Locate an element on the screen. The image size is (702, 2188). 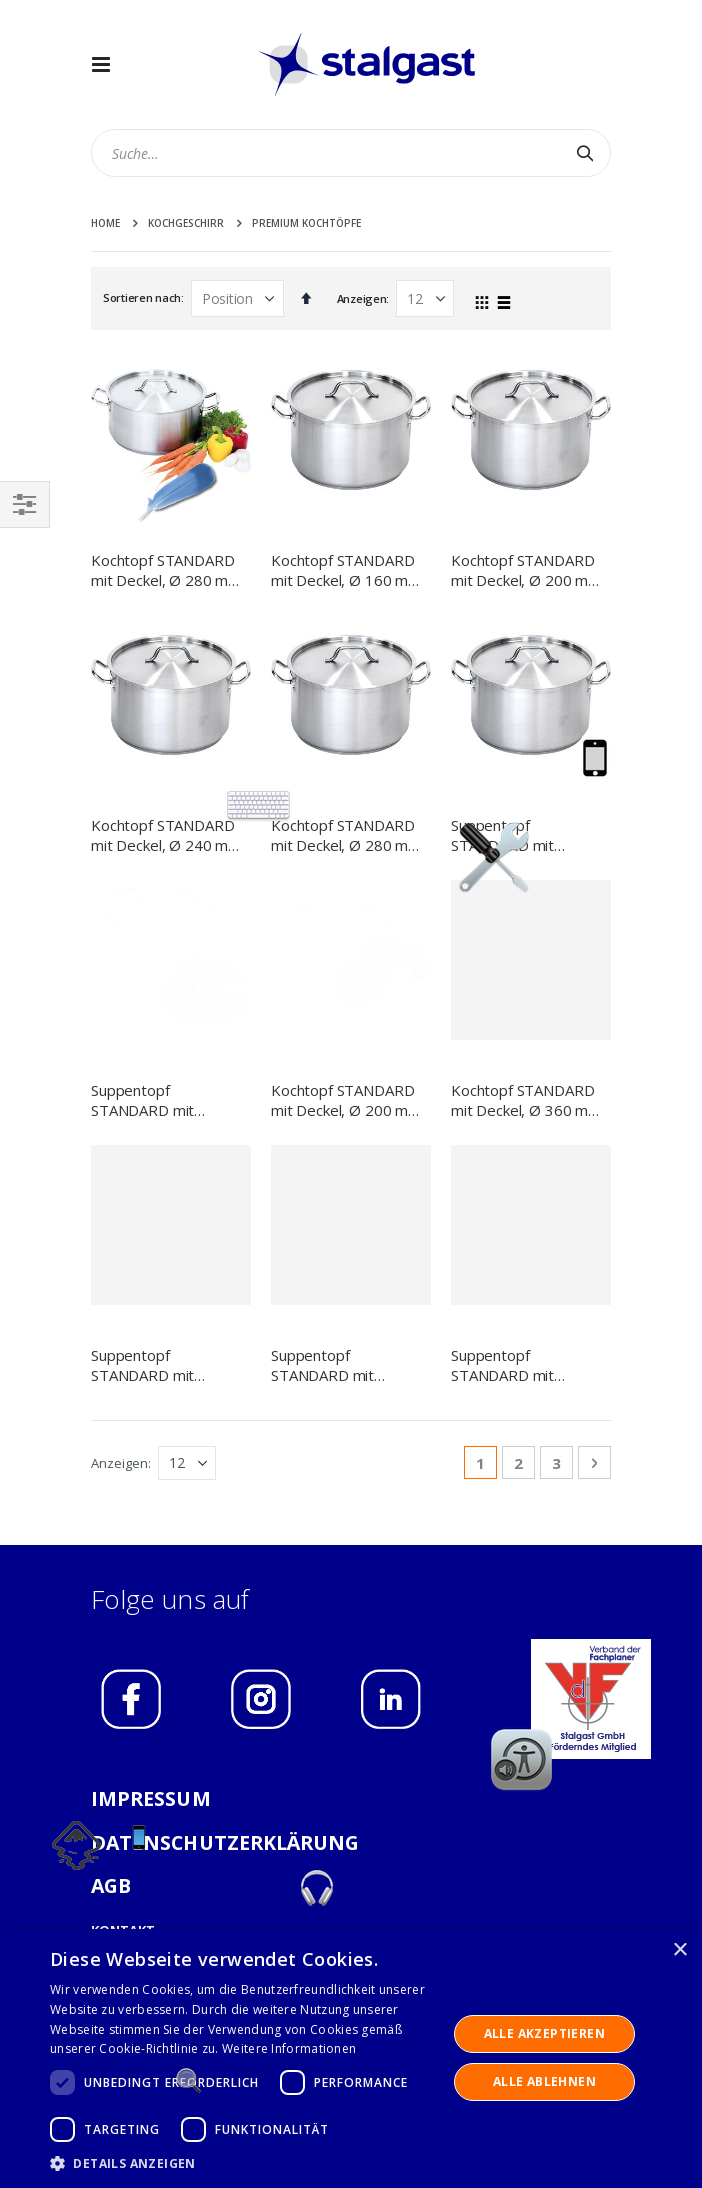
connect bluetooth headphones is located at coordinates (317, 1888).